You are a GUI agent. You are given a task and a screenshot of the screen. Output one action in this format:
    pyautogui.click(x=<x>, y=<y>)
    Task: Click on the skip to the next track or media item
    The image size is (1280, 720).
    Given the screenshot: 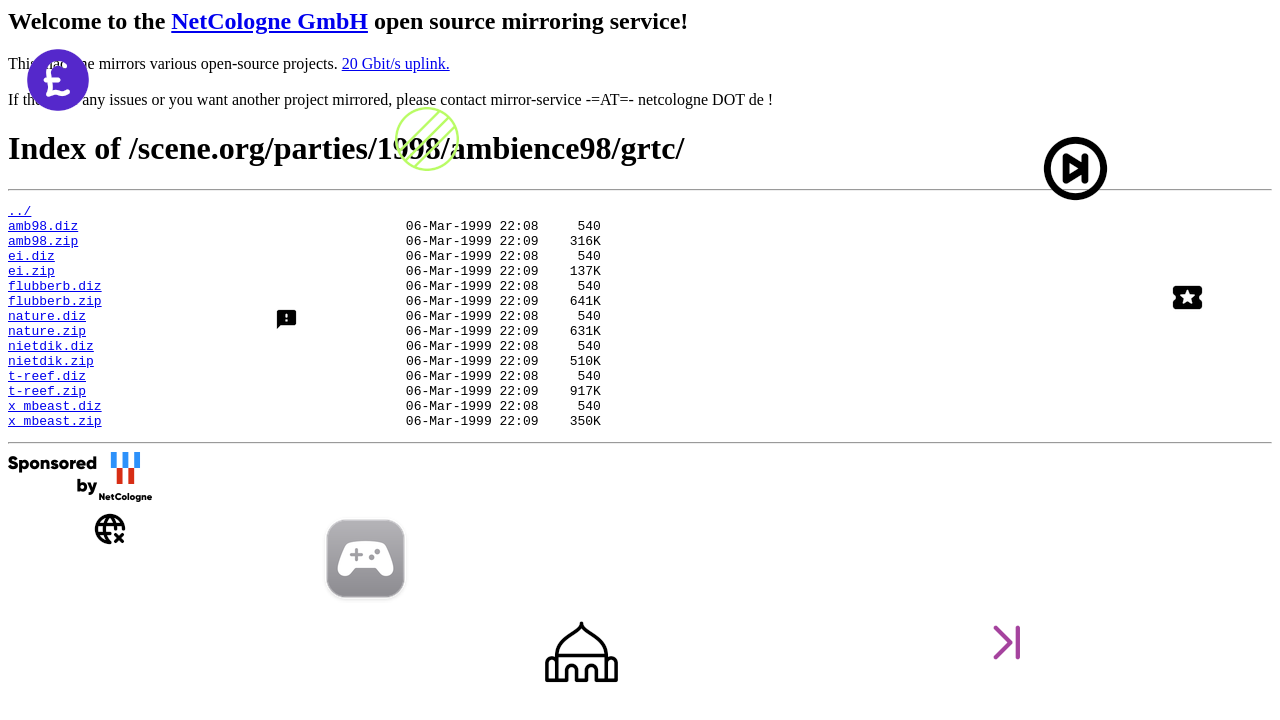 What is the action you would take?
    pyautogui.click(x=1075, y=168)
    